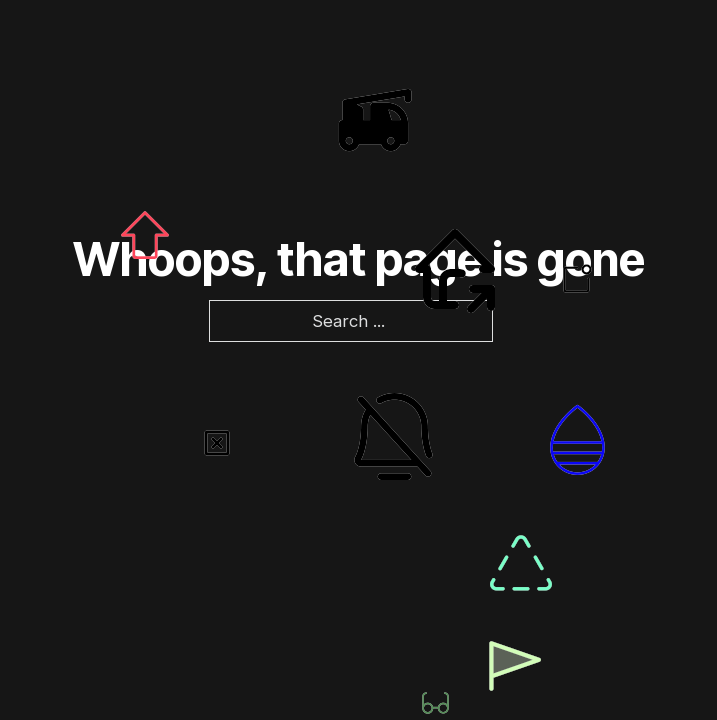 This screenshot has height=720, width=717. Describe the element at coordinates (217, 443) in the screenshot. I see `close or dismiss a modal window` at that location.